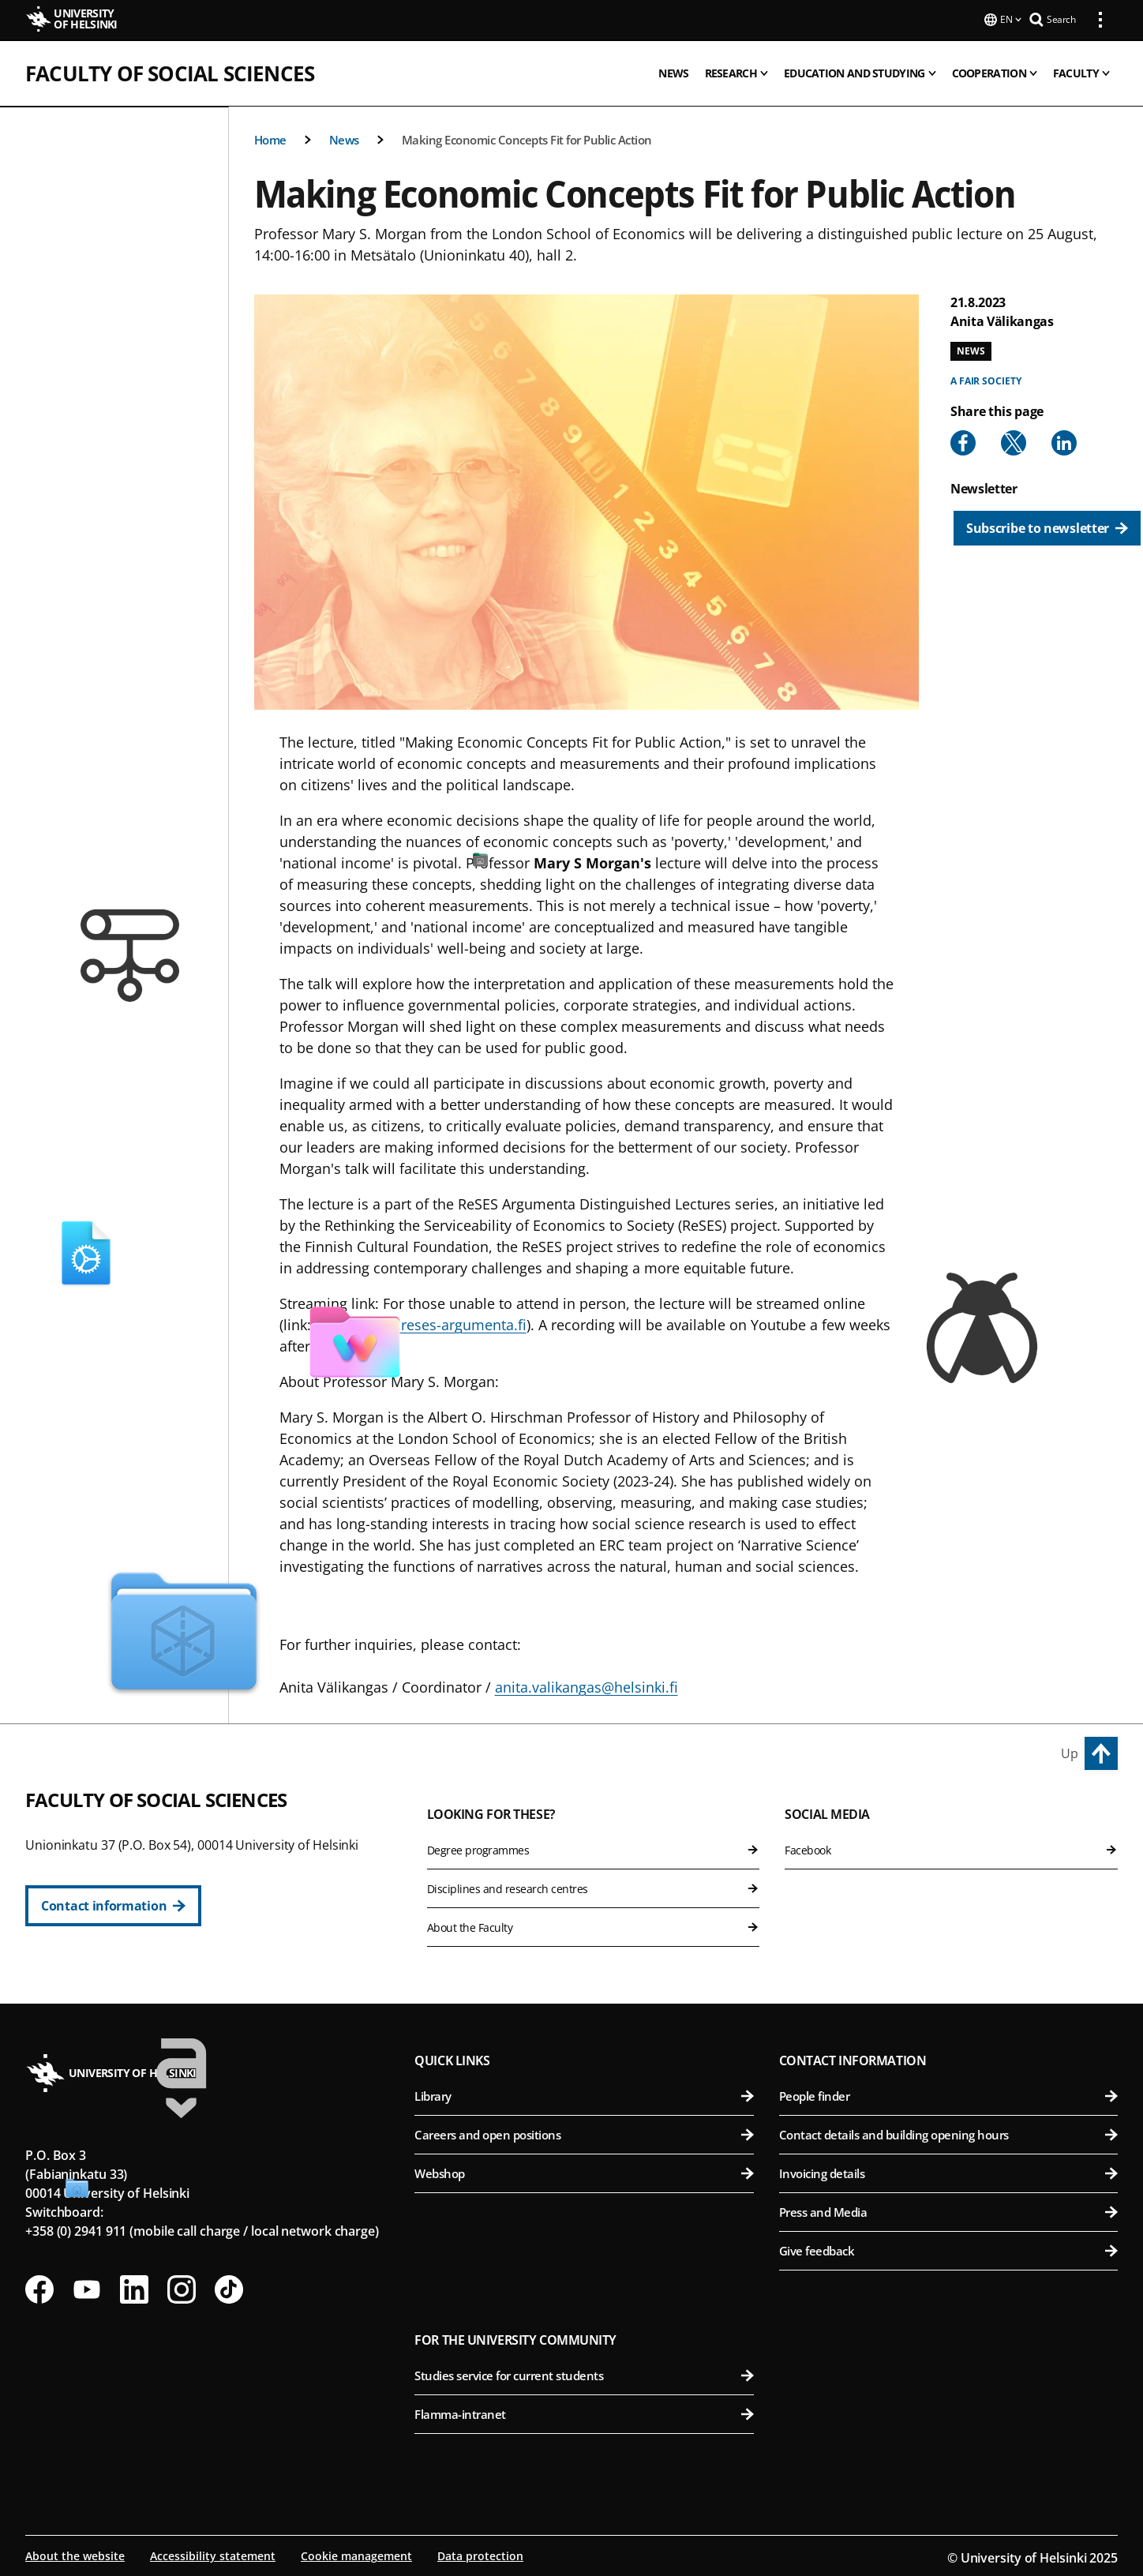 This screenshot has width=1143, height=2576. I want to click on open pictures folder, so click(480, 859).